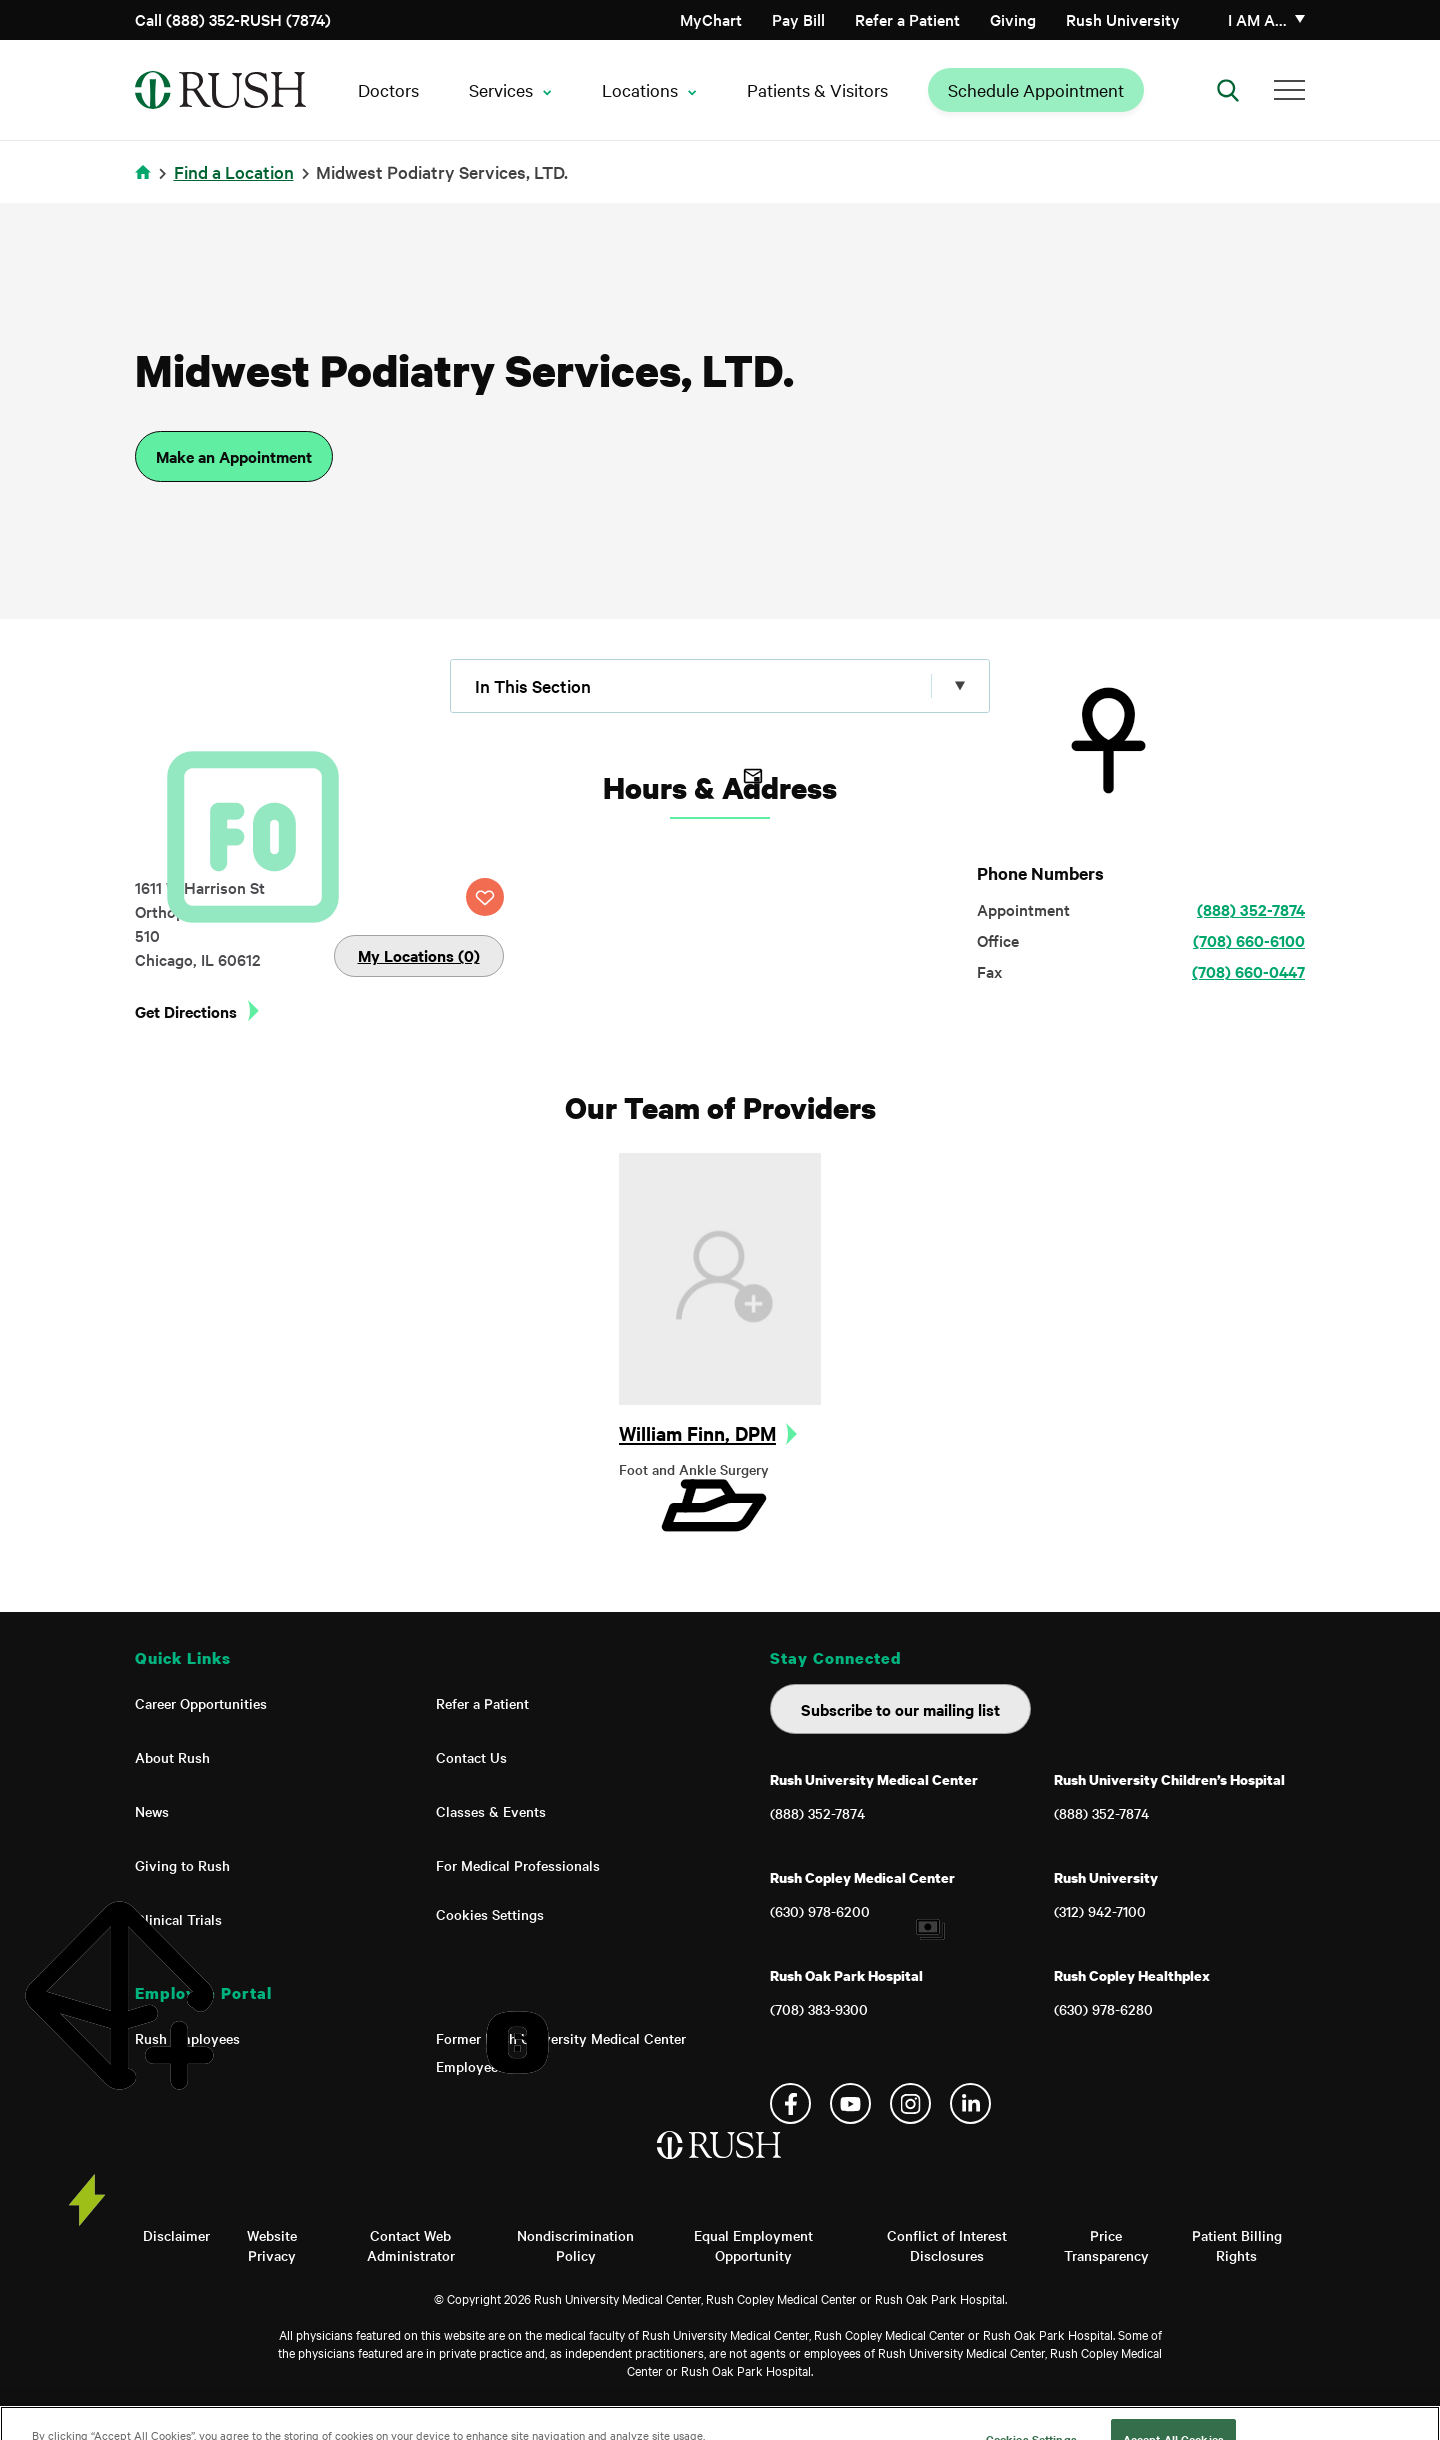 This screenshot has width=1440, height=2440. I want to click on symbol representing life or immortality, so click(1108, 740).